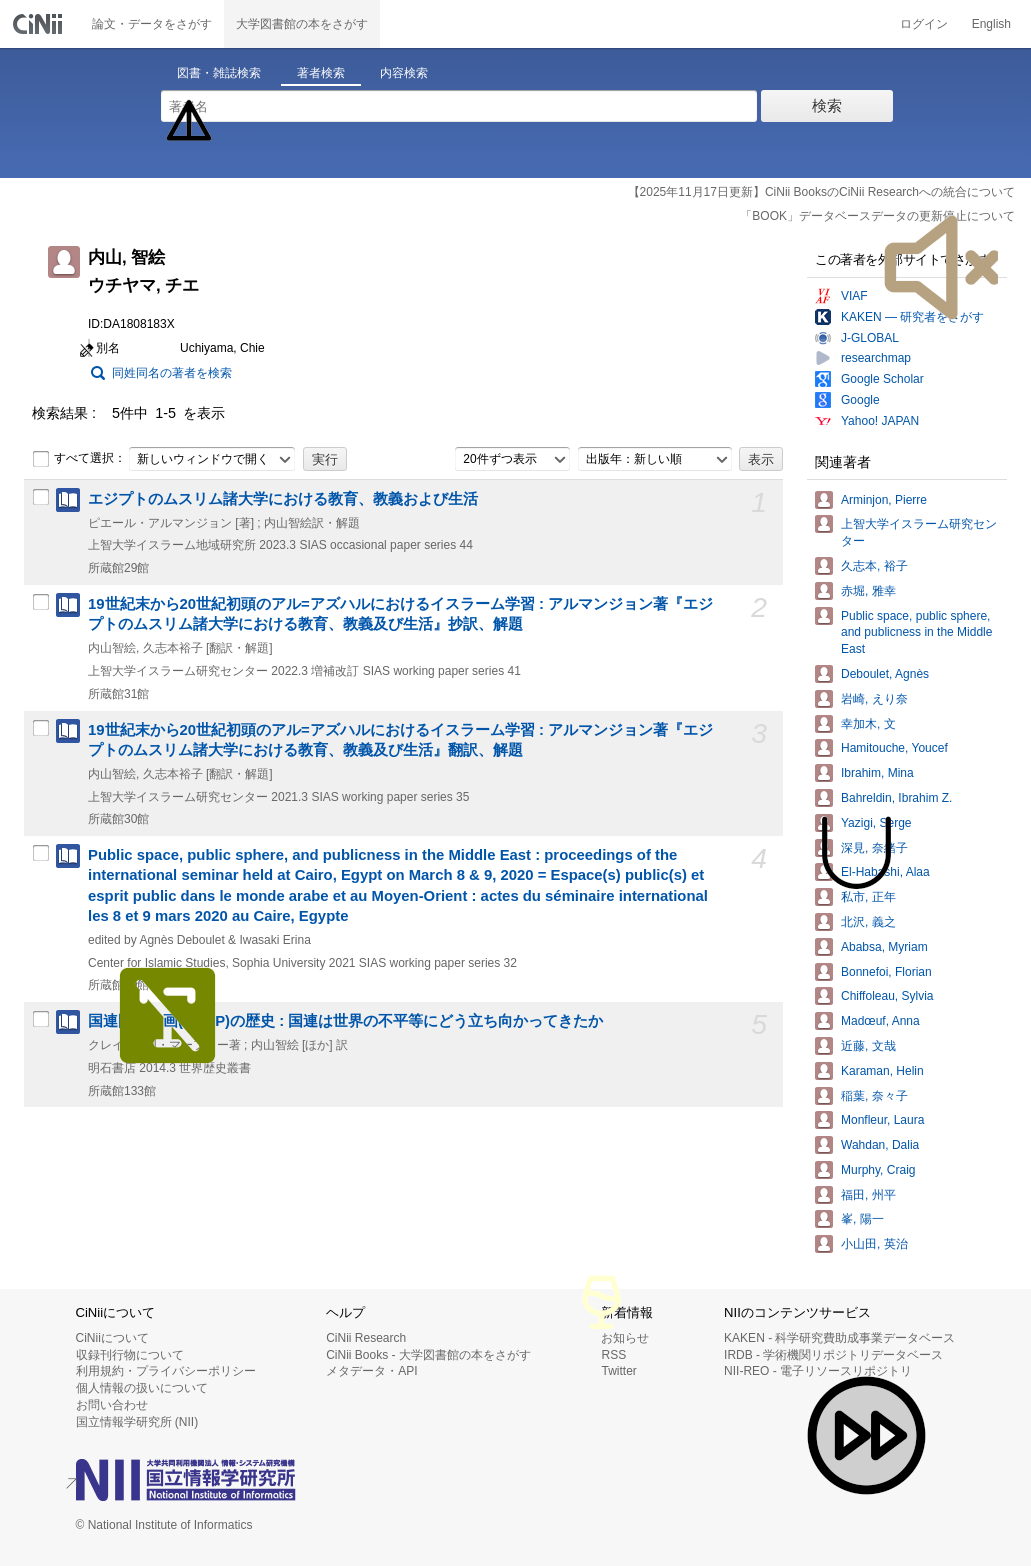  I want to click on view image details or metadata, so click(189, 119).